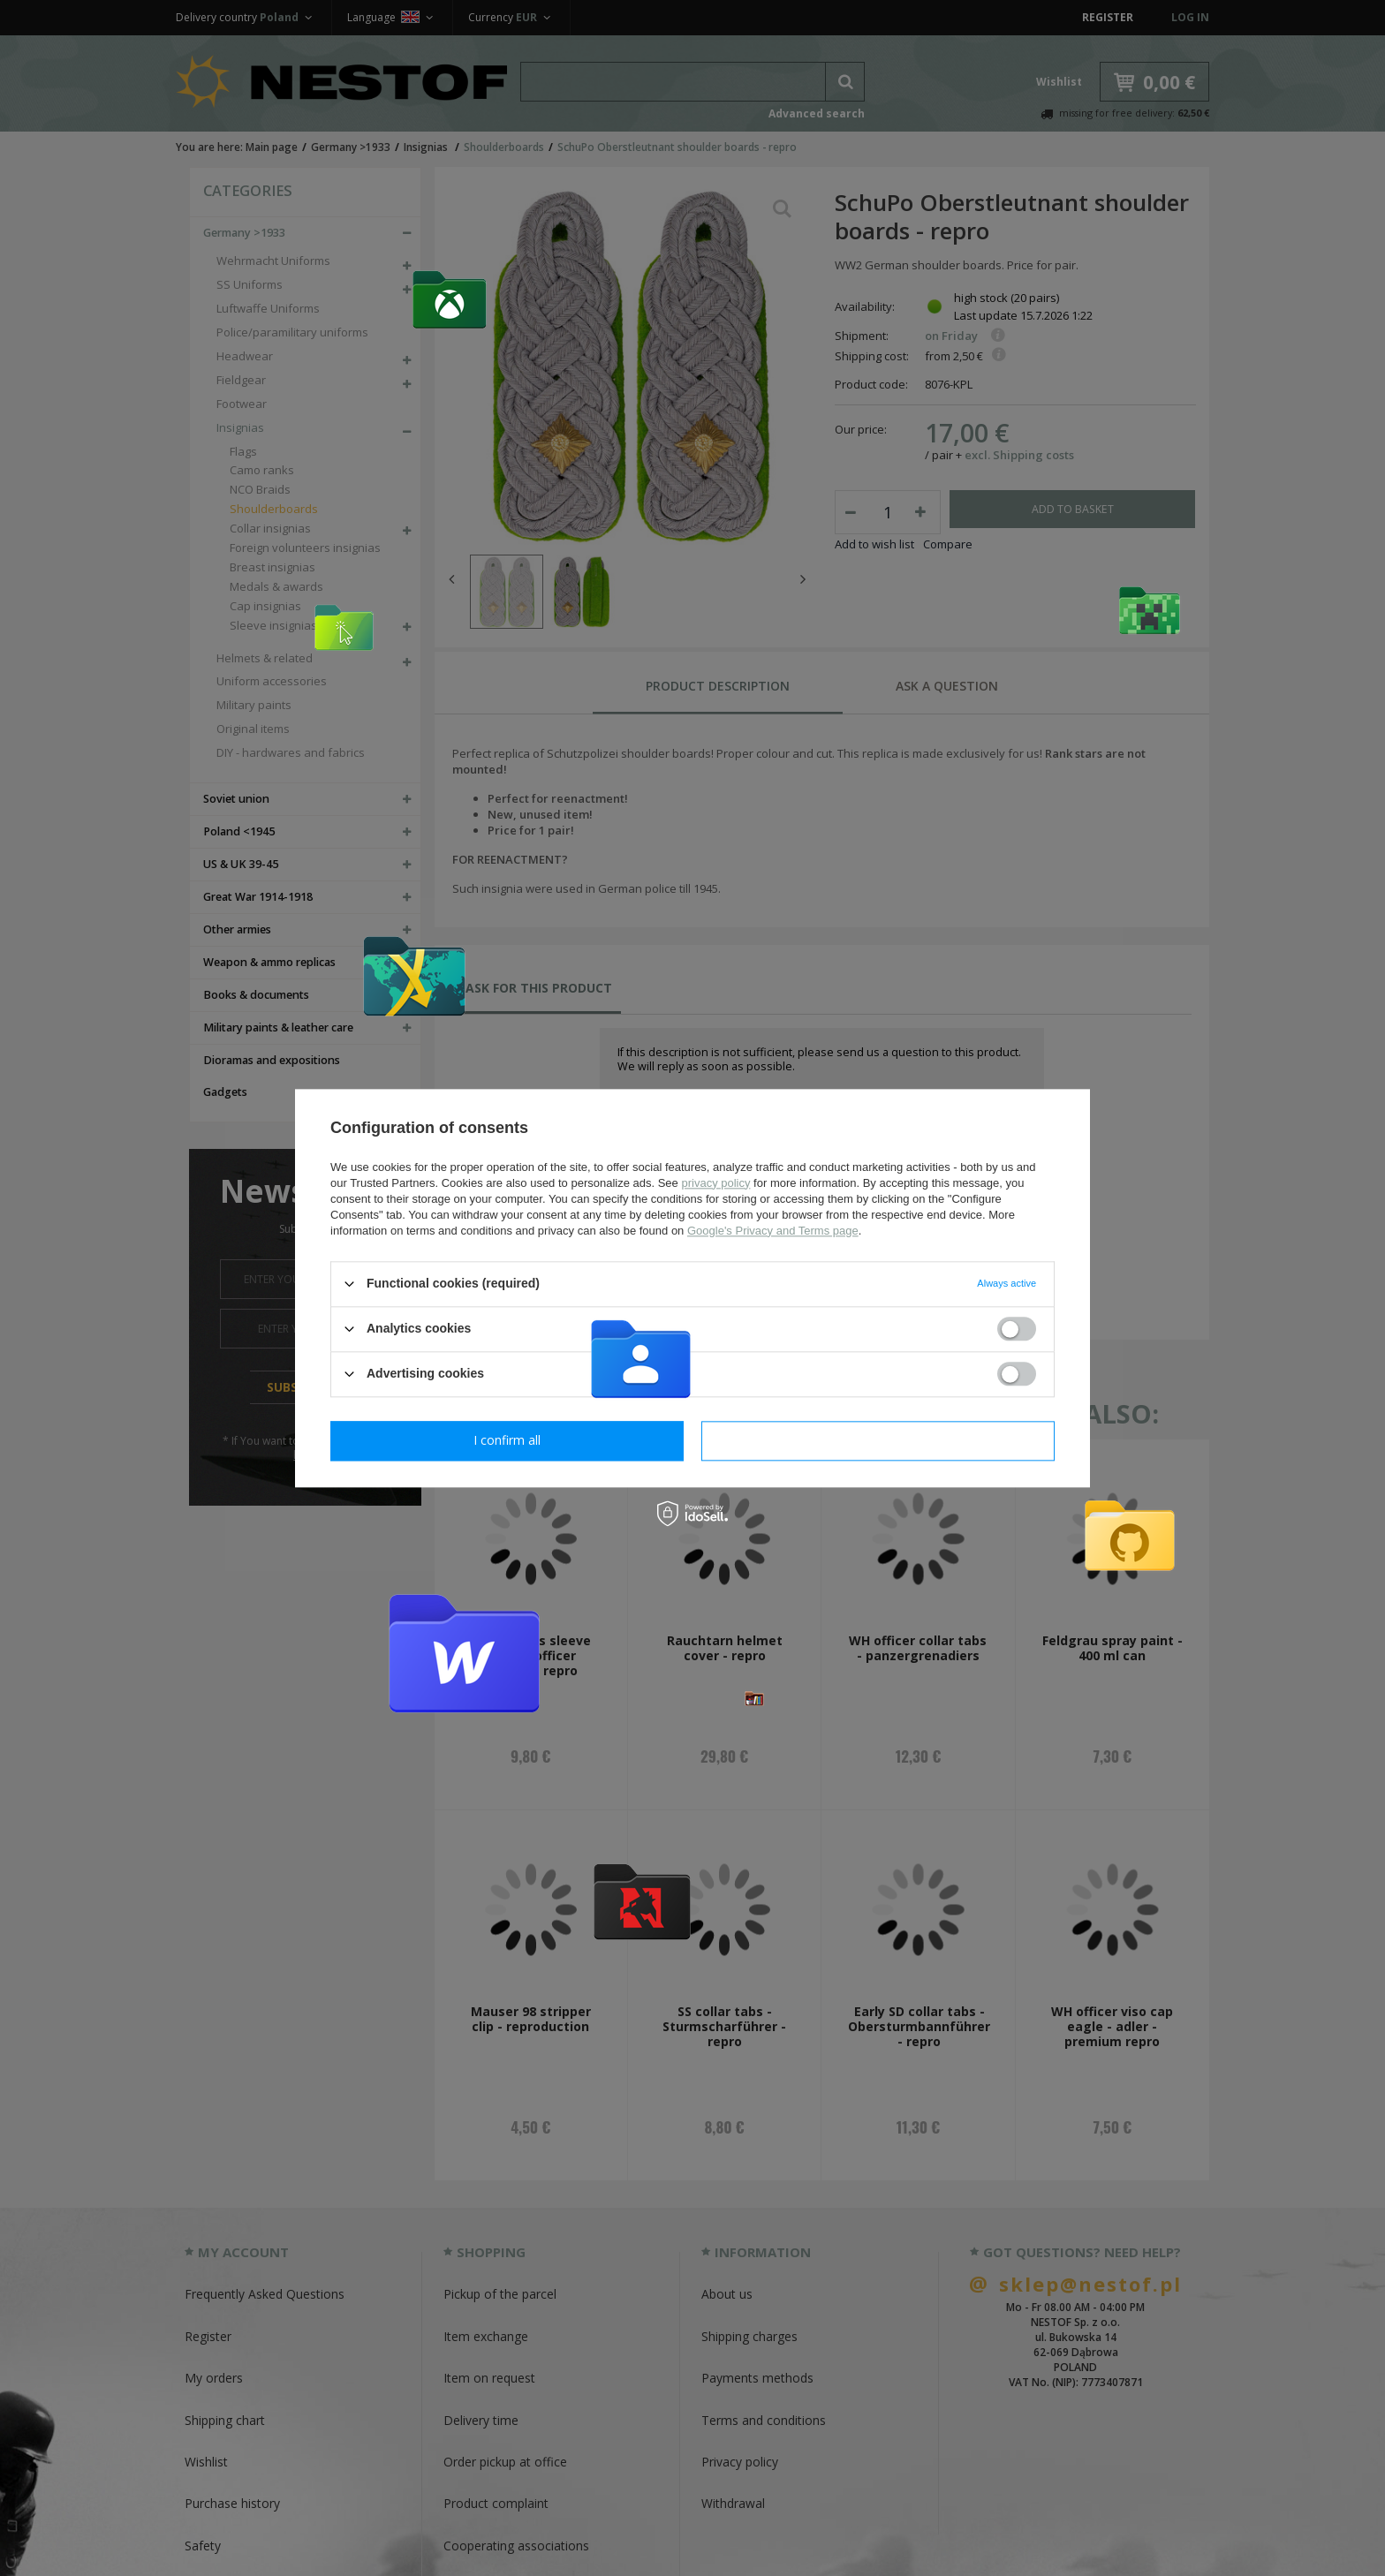  Describe the element at coordinates (344, 629) in the screenshot. I see `folder containing cursor or pointer assets` at that location.